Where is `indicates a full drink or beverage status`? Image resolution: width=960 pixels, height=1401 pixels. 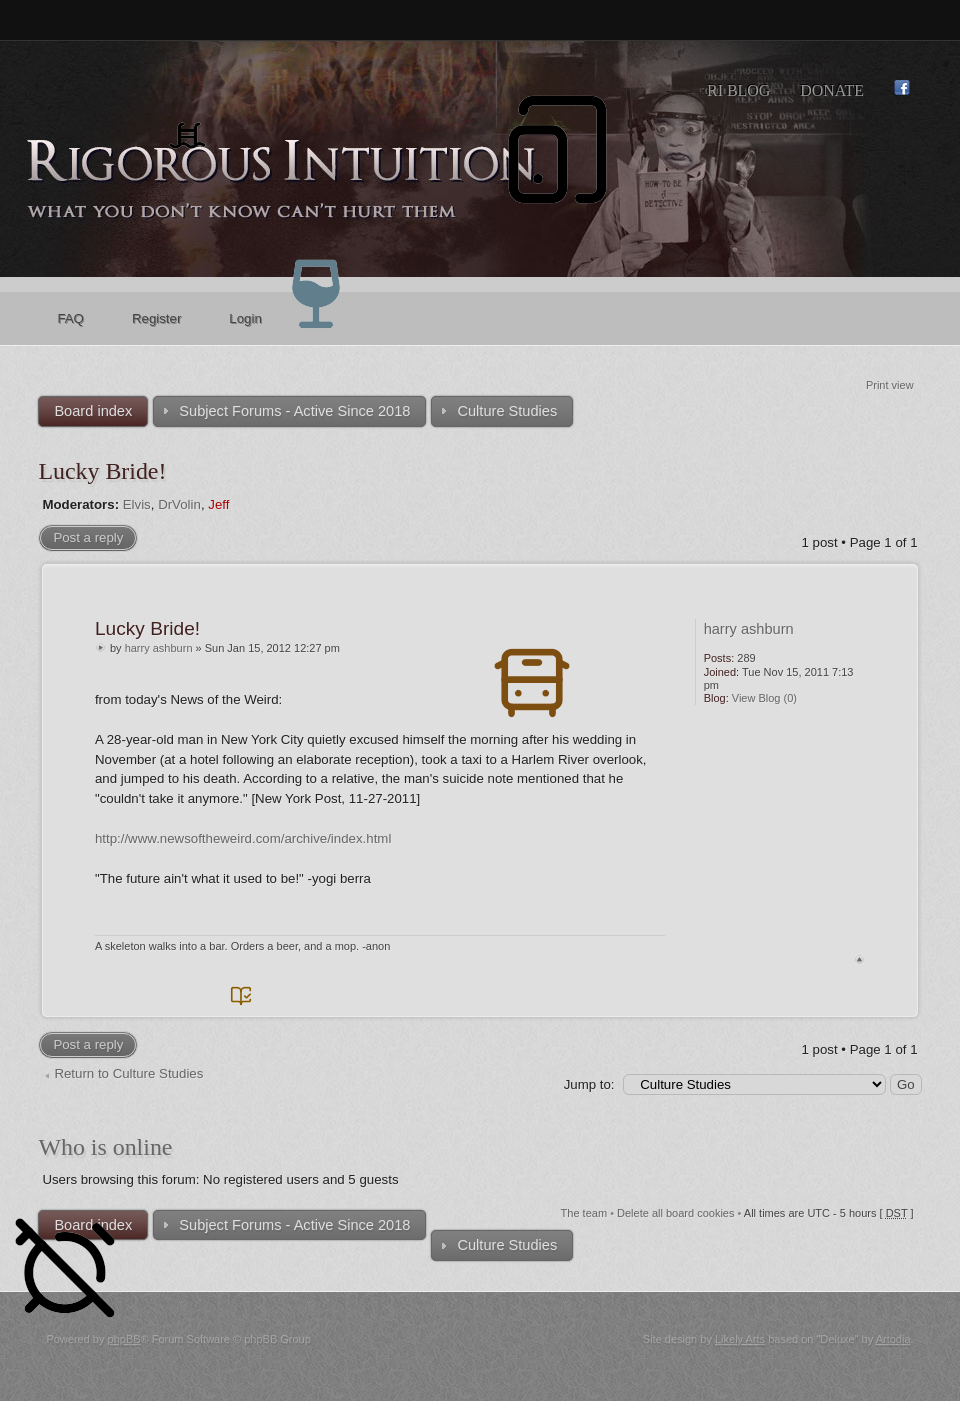
indicates a full drink or beverage status is located at coordinates (316, 294).